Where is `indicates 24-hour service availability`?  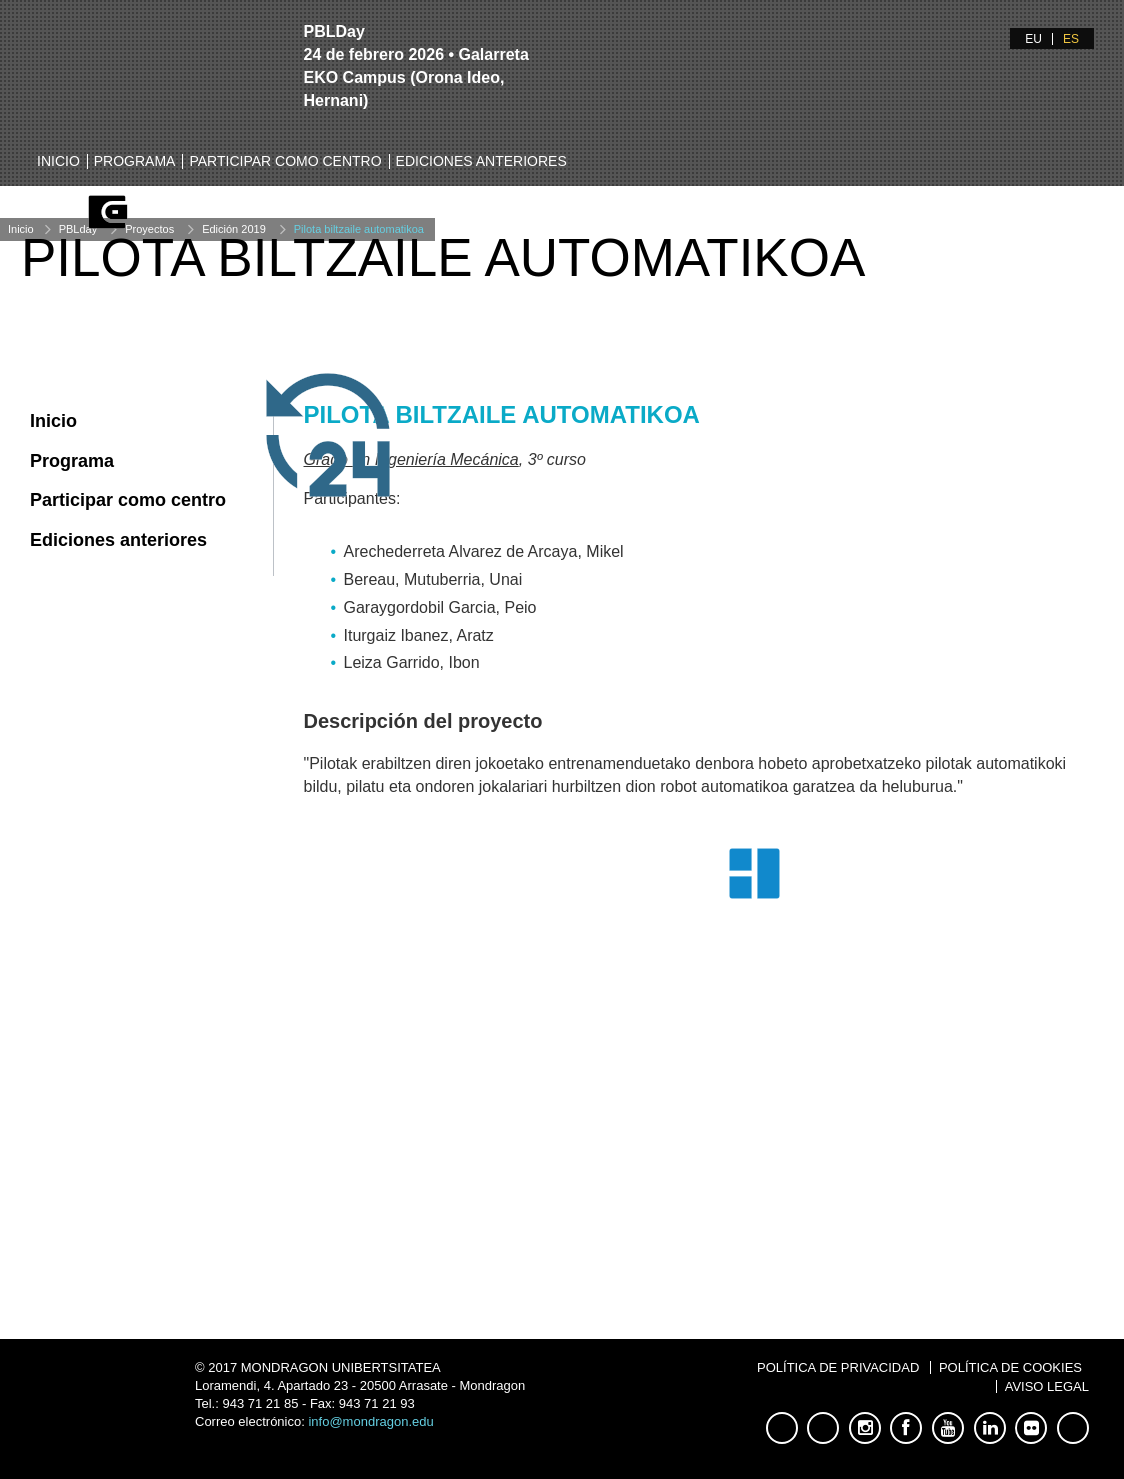 indicates 24-hour service availability is located at coordinates (328, 435).